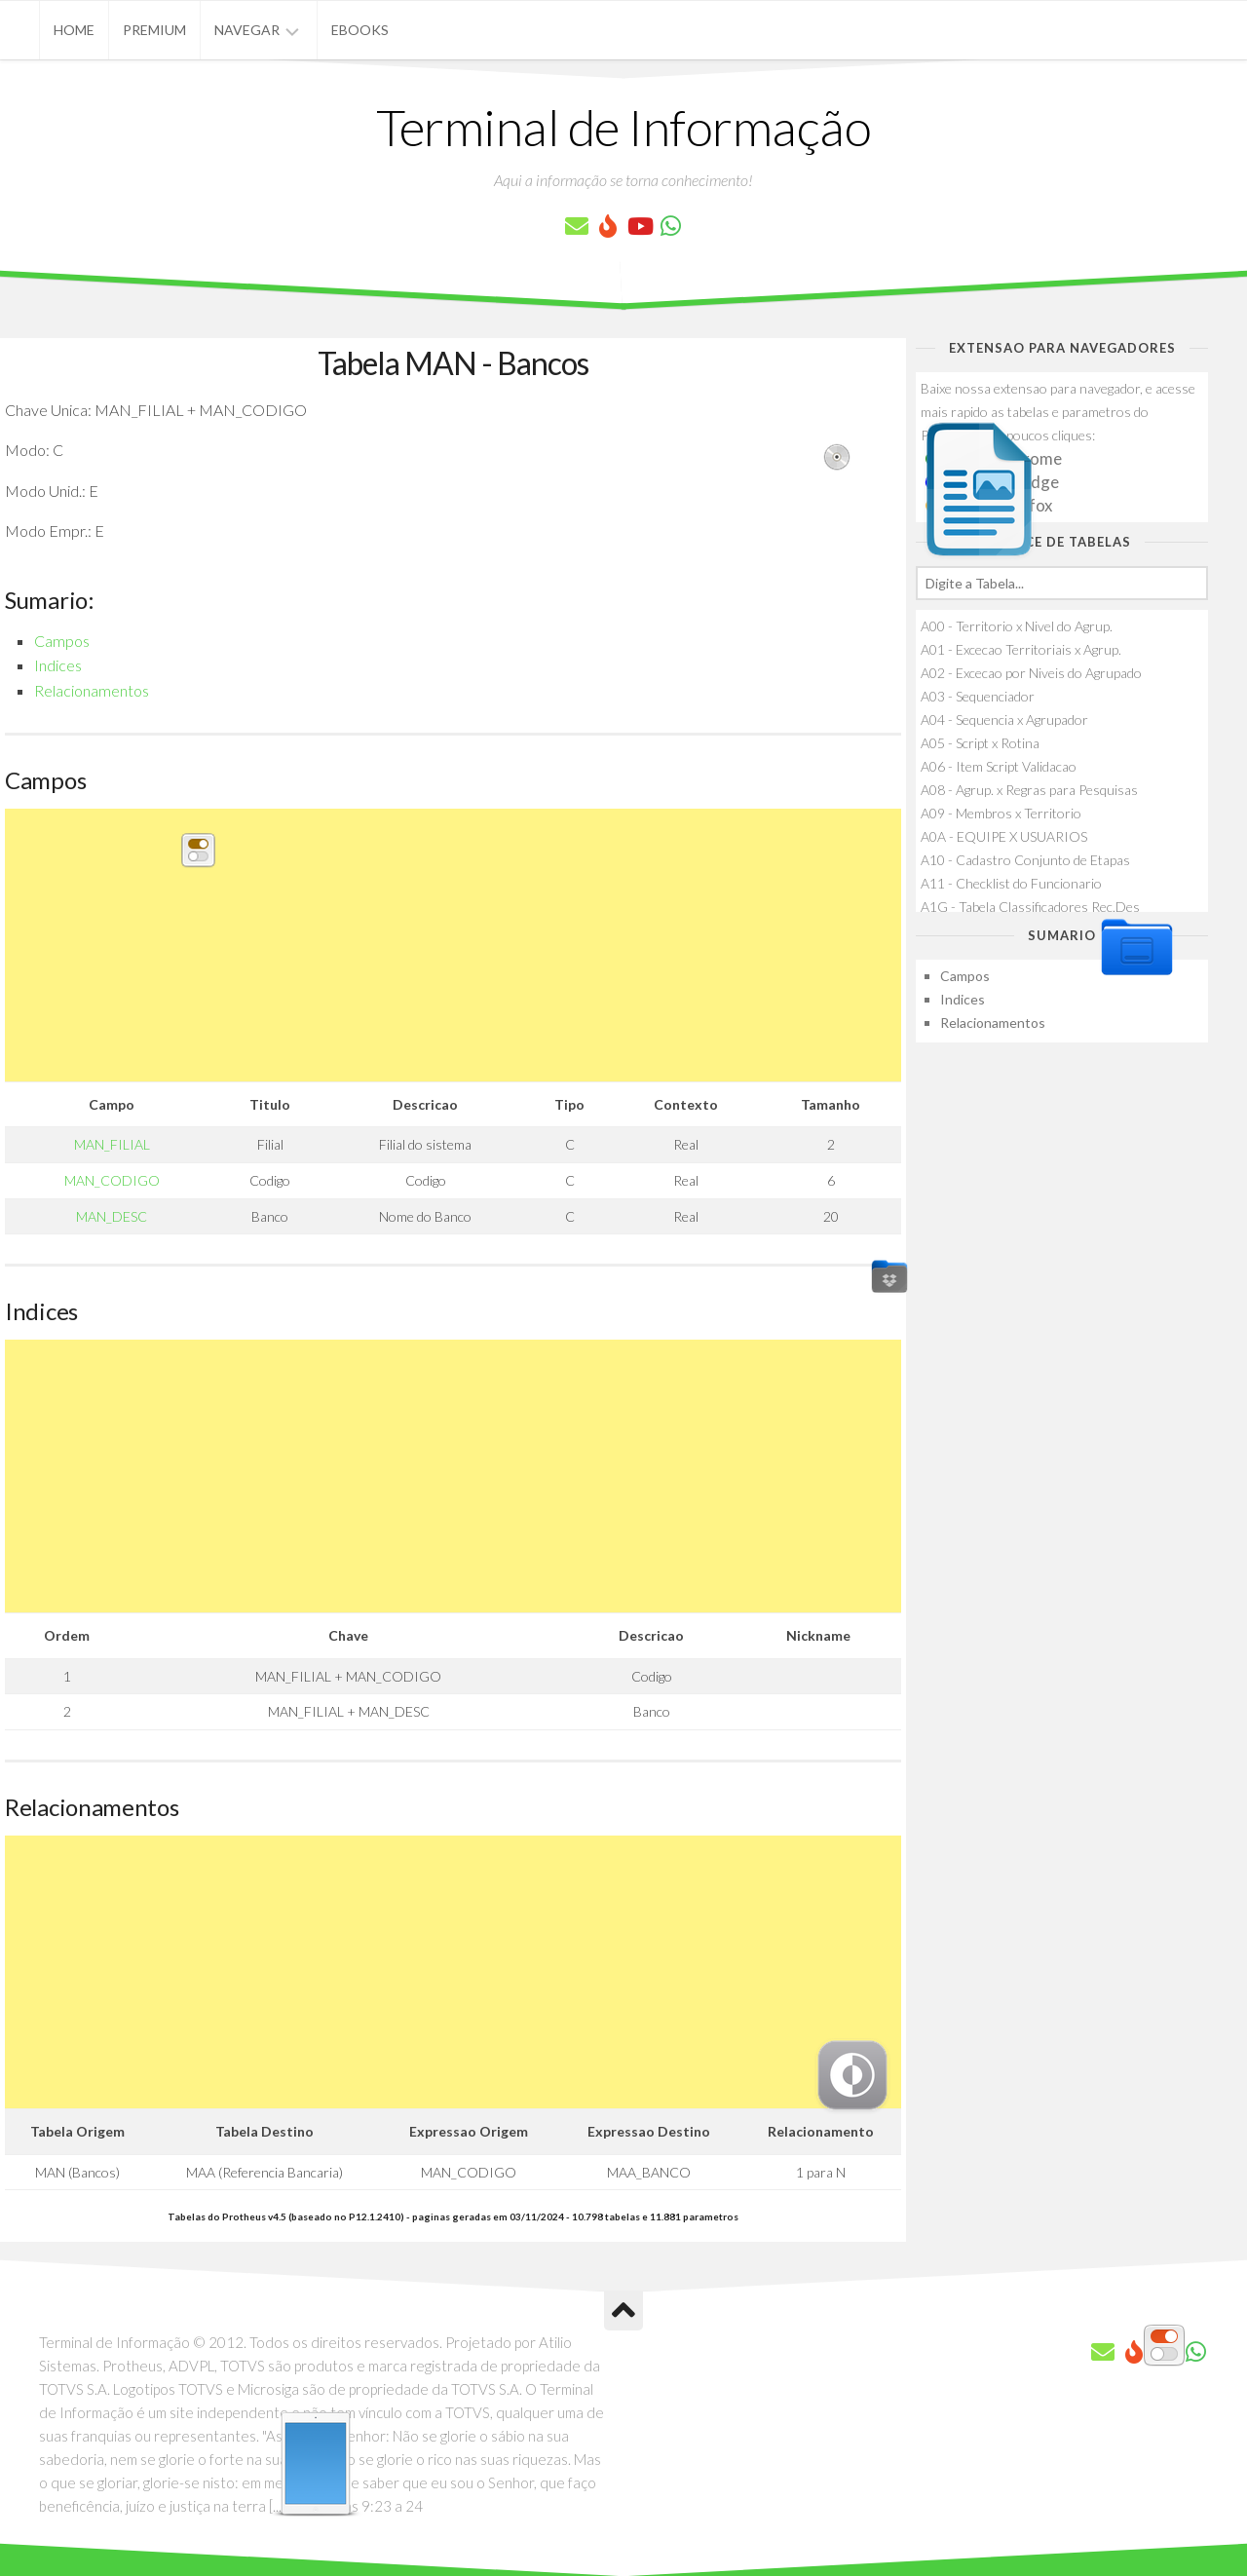 The height and width of the screenshot is (2576, 1247). Describe the element at coordinates (852, 2076) in the screenshot. I see `customize application appearance settings` at that location.